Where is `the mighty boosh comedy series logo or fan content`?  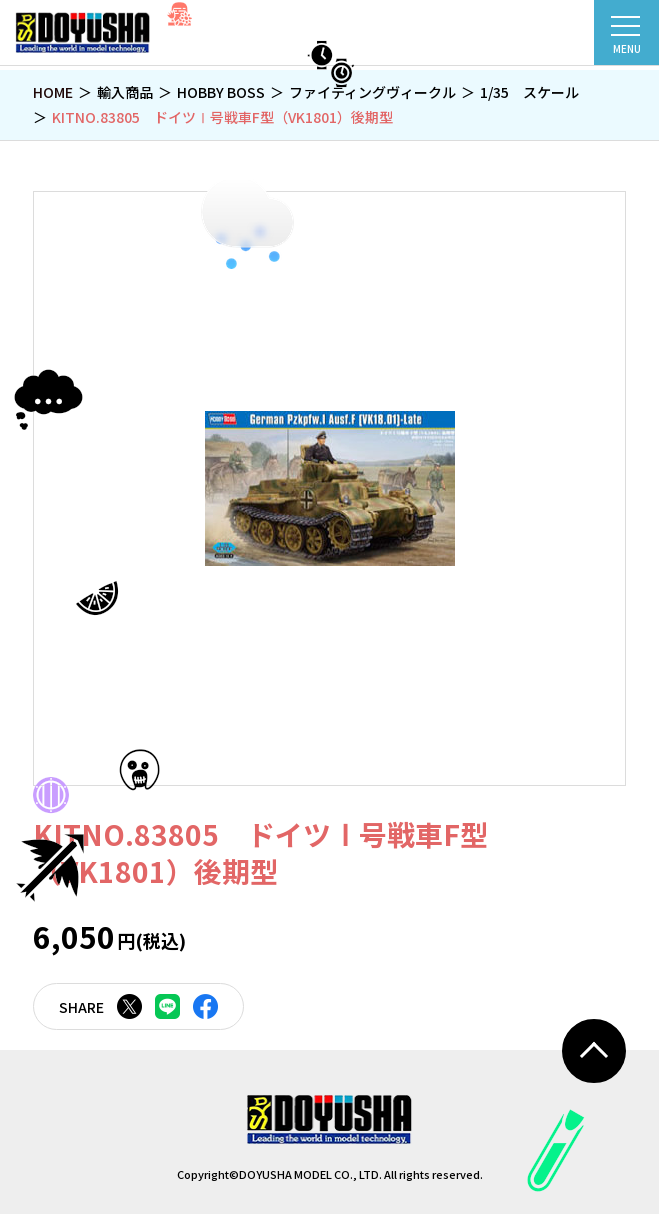
the mighty boosh comedy series logo or fan content is located at coordinates (139, 769).